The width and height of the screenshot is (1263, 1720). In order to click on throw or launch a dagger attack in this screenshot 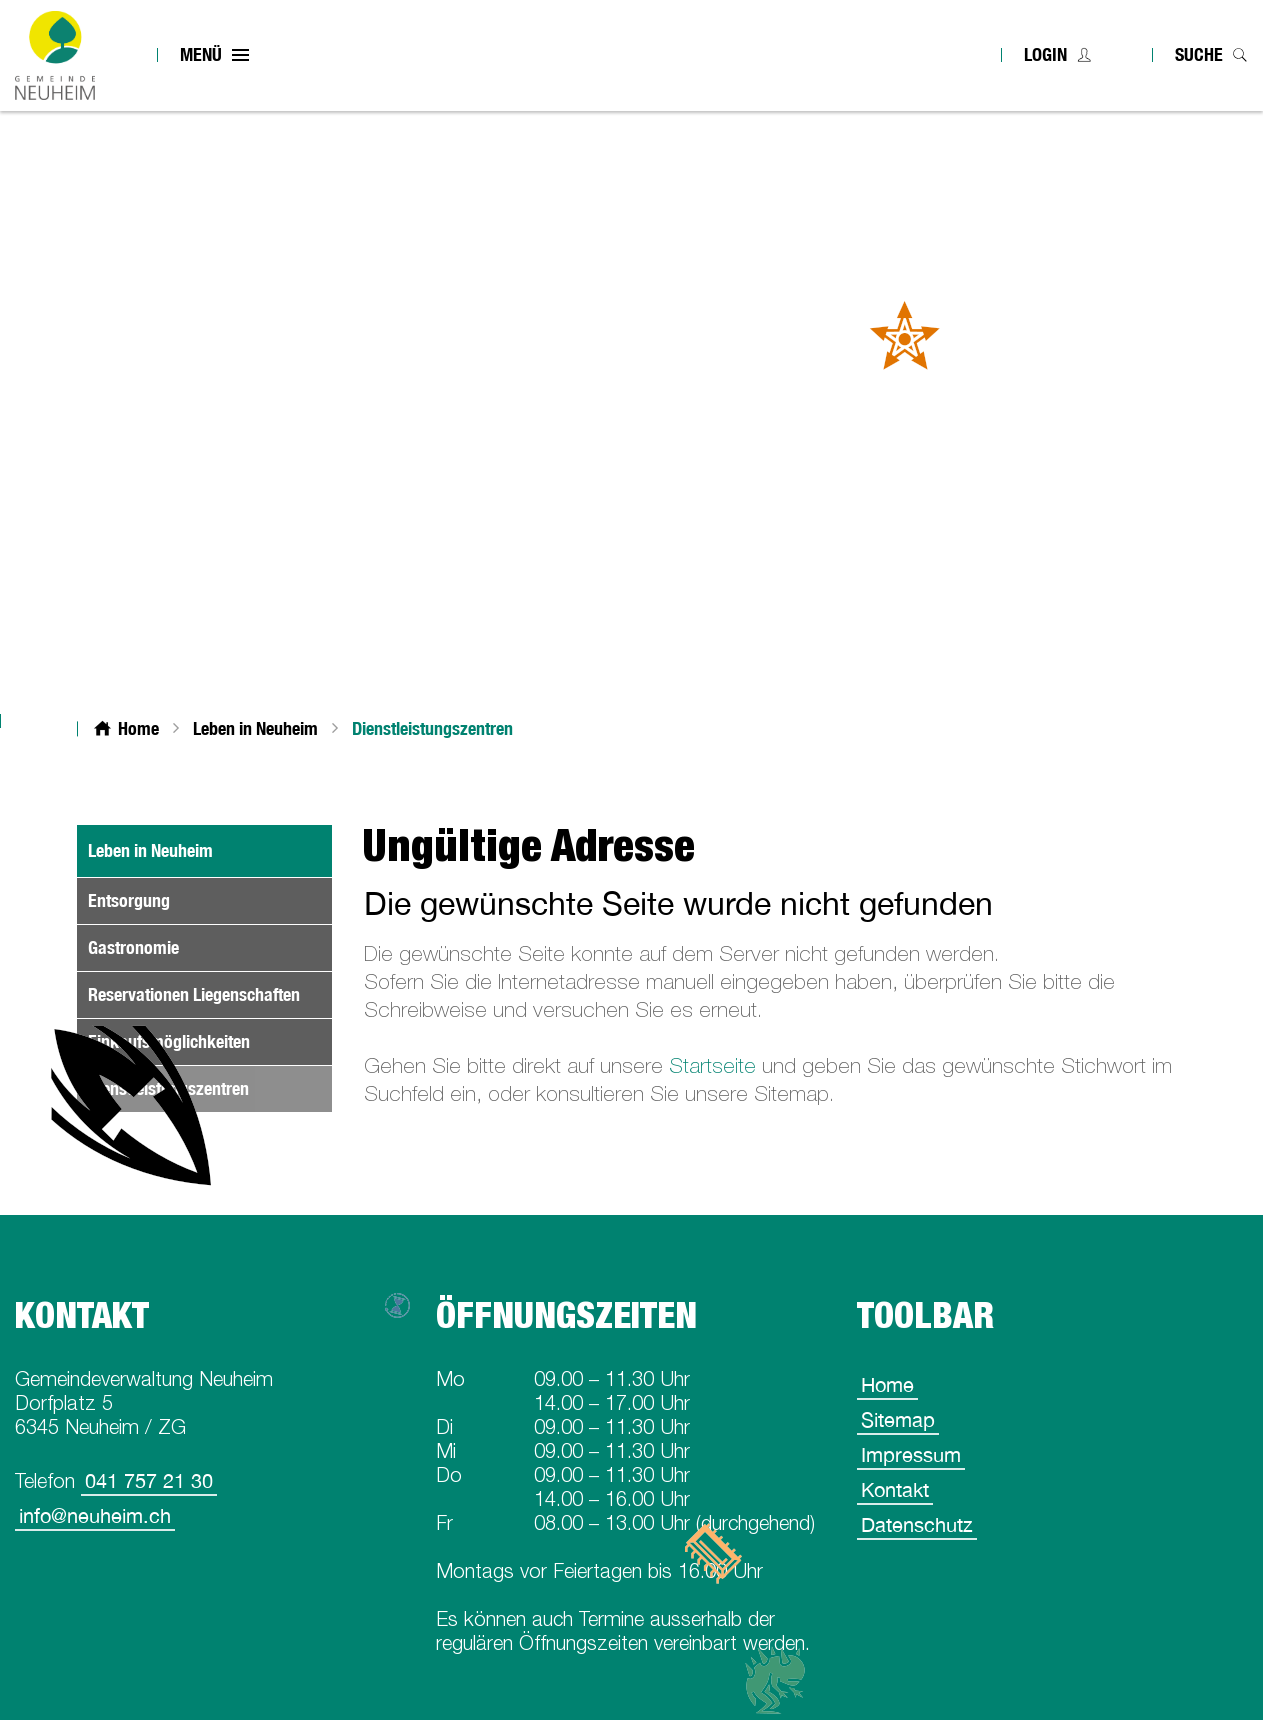, I will do `click(132, 1106)`.